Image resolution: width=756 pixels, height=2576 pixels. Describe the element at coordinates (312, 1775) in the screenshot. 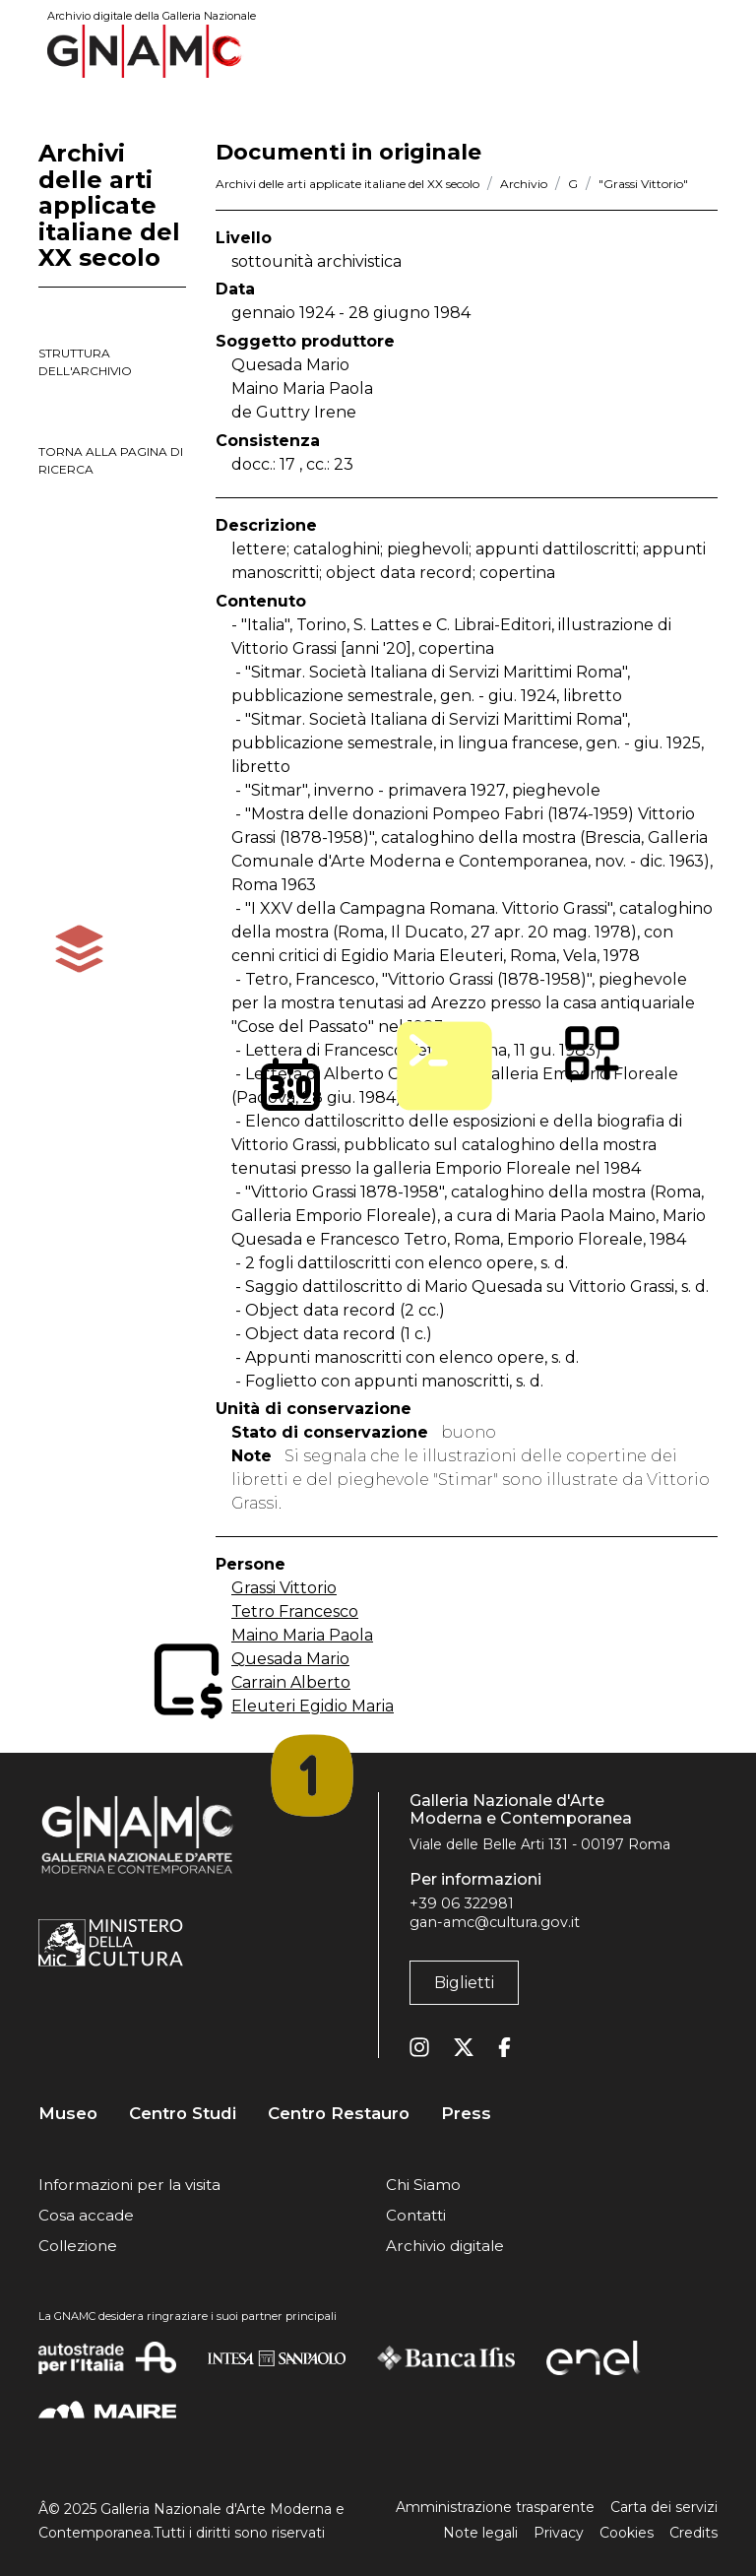

I see `indicates step one in a multi-step process` at that location.